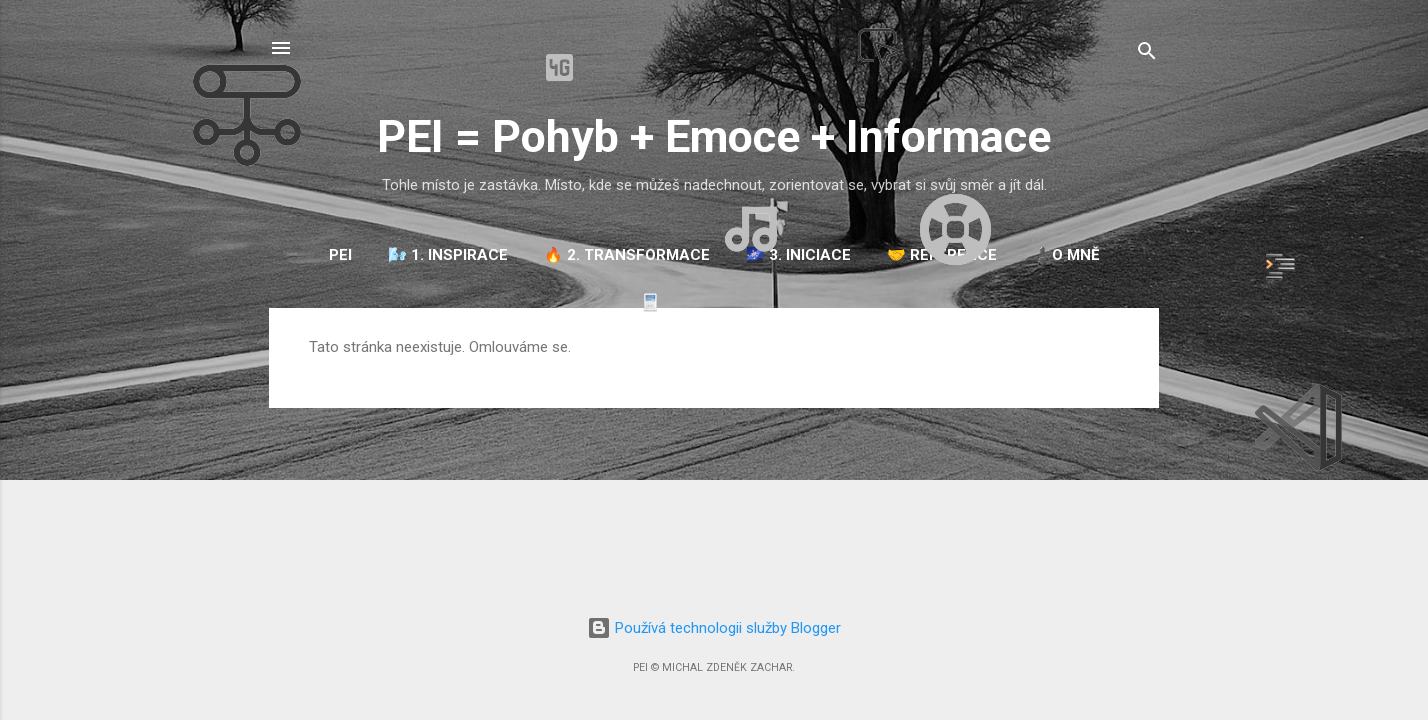  Describe the element at coordinates (752, 227) in the screenshot. I see `open your music folder` at that location.